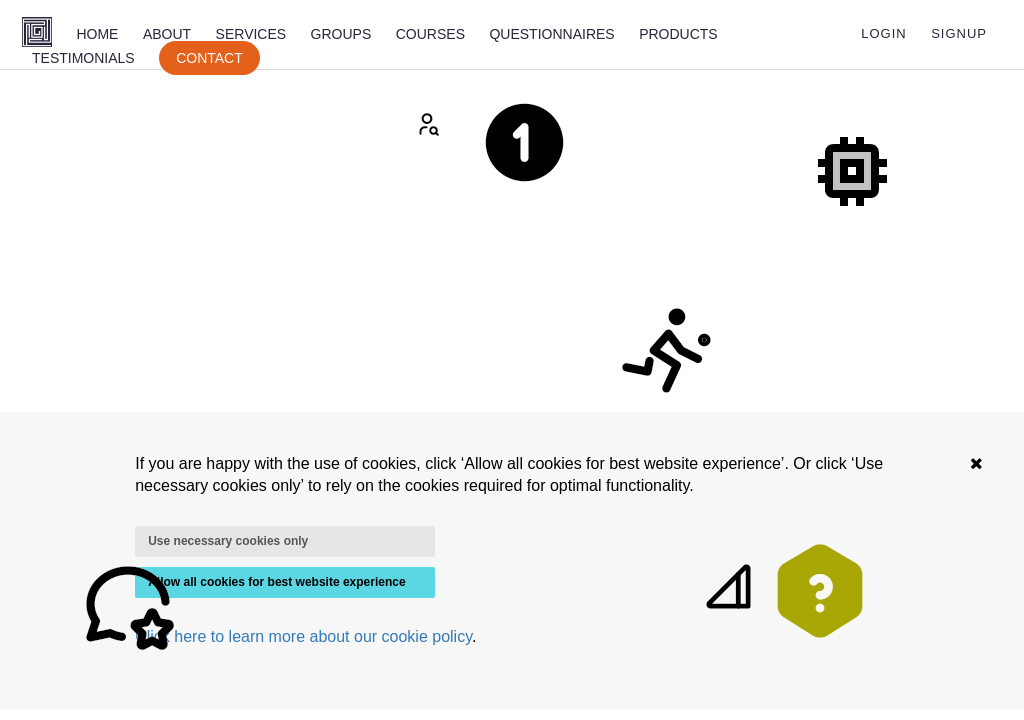 The image size is (1024, 720). What do you see at coordinates (668, 350) in the screenshot?
I see `access volleyball or beach sports activities` at bounding box center [668, 350].